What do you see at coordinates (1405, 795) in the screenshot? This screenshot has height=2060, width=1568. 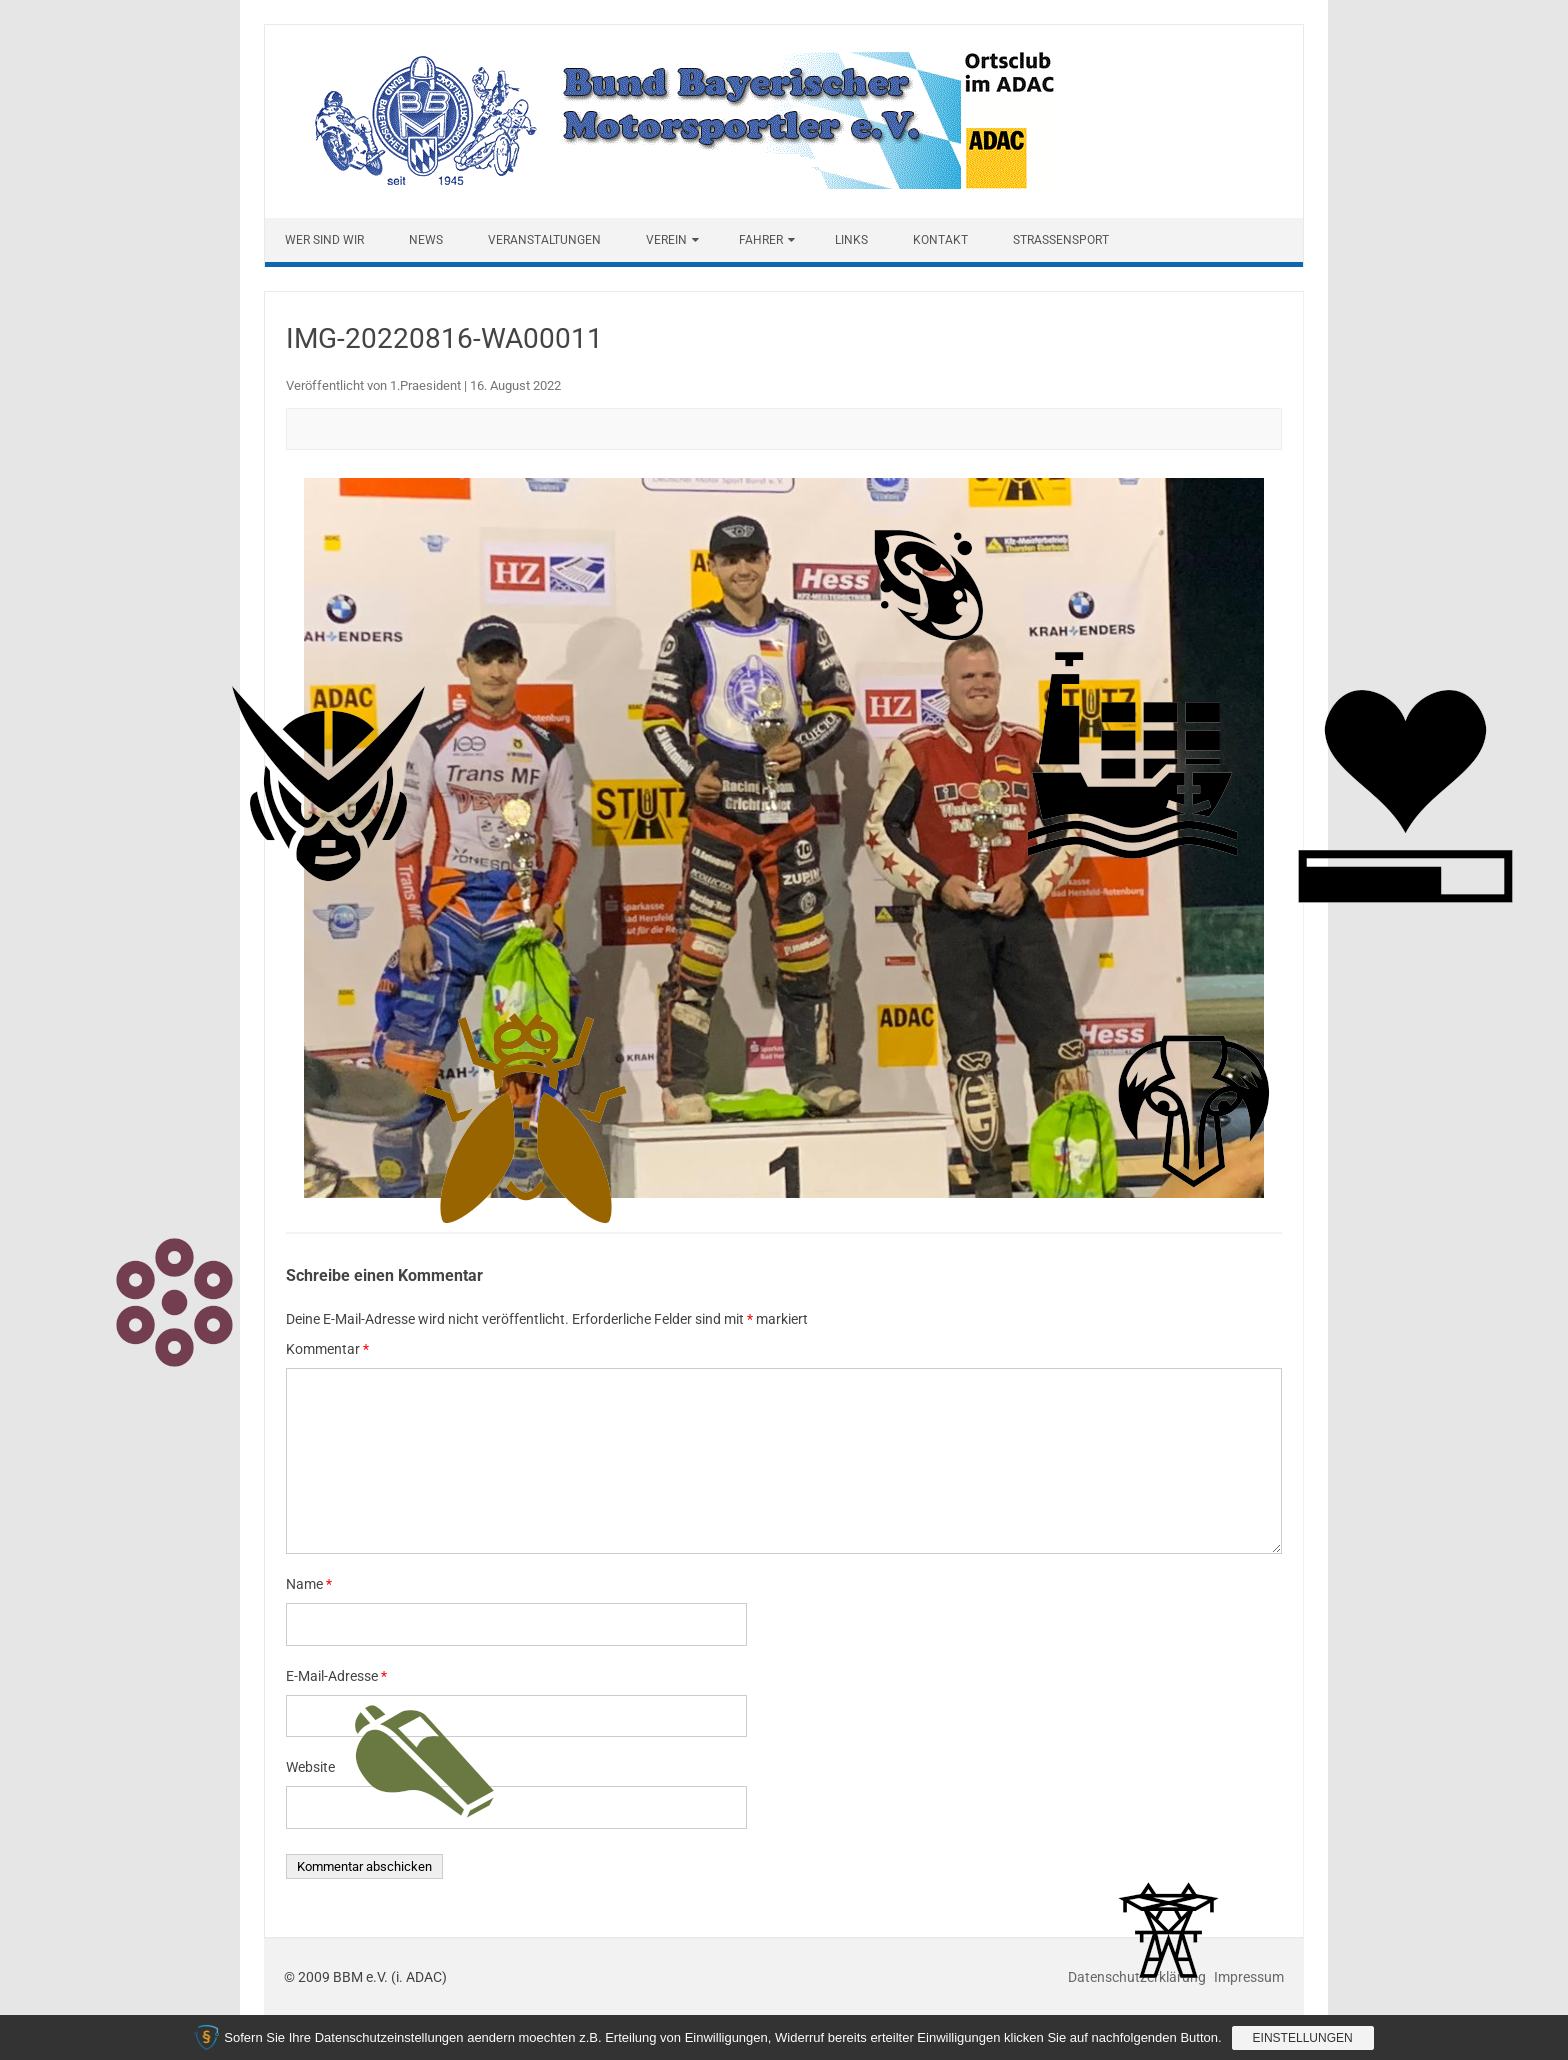 I see `player health or life remaining` at bounding box center [1405, 795].